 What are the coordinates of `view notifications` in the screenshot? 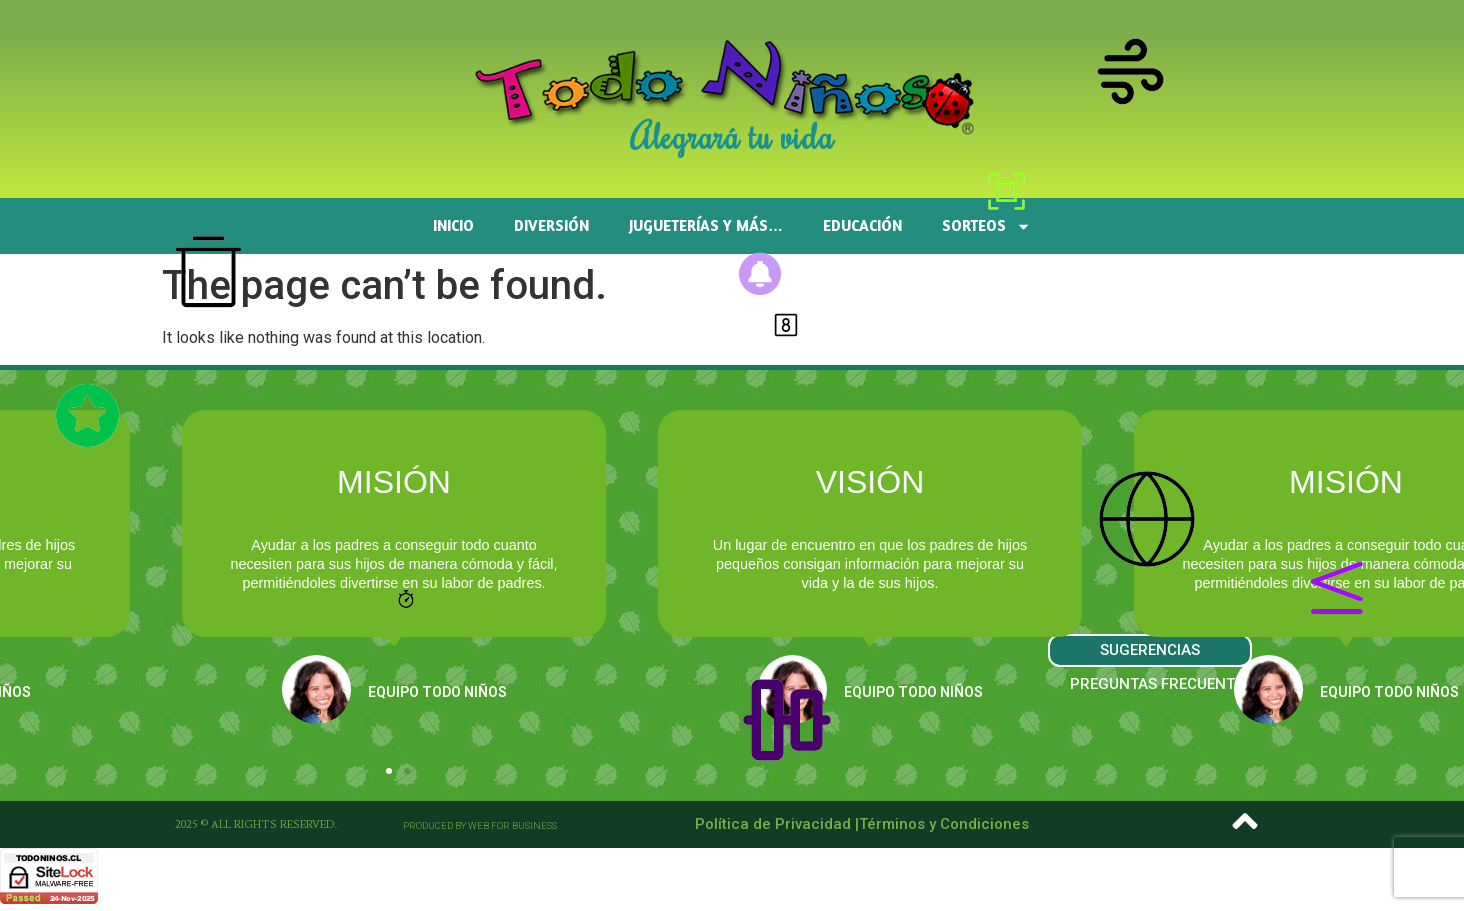 It's located at (760, 274).